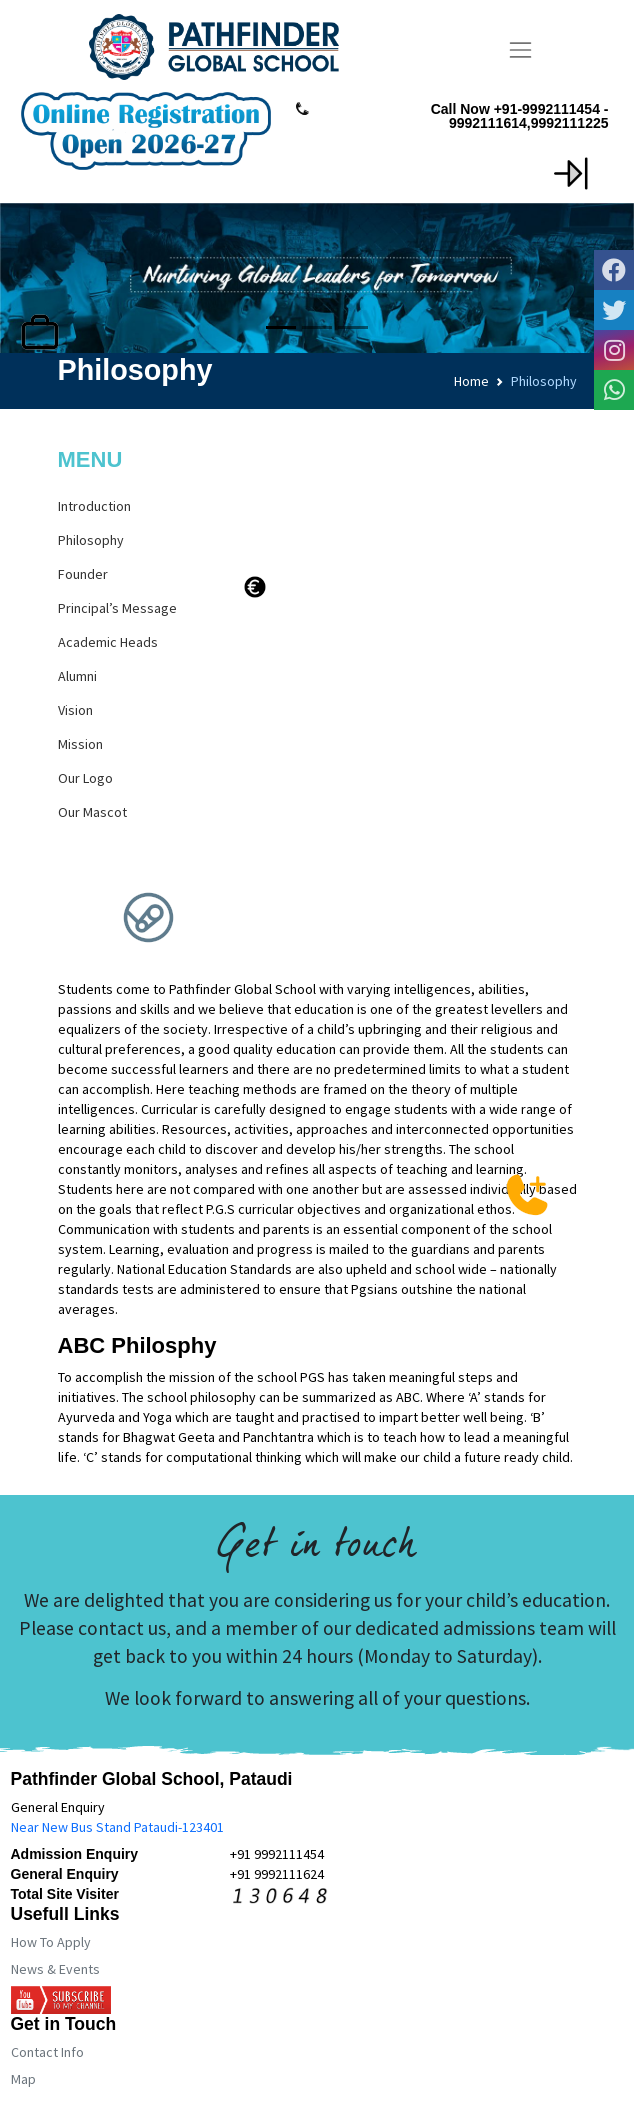 Image resolution: width=634 pixels, height=2110 pixels. I want to click on view euro currency or pricing, so click(255, 587).